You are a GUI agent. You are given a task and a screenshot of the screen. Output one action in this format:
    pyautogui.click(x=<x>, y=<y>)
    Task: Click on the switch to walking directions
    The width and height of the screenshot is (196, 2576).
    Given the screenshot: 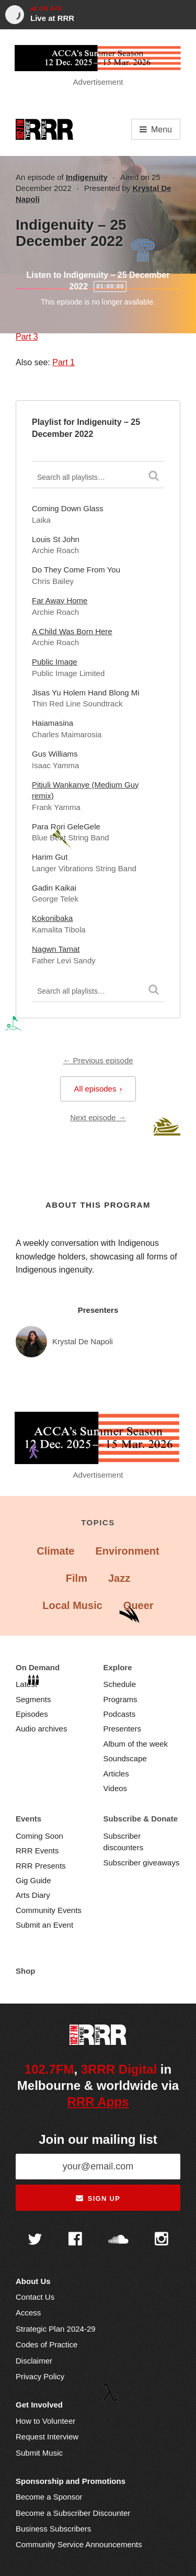 What is the action you would take?
    pyautogui.click(x=34, y=1451)
    